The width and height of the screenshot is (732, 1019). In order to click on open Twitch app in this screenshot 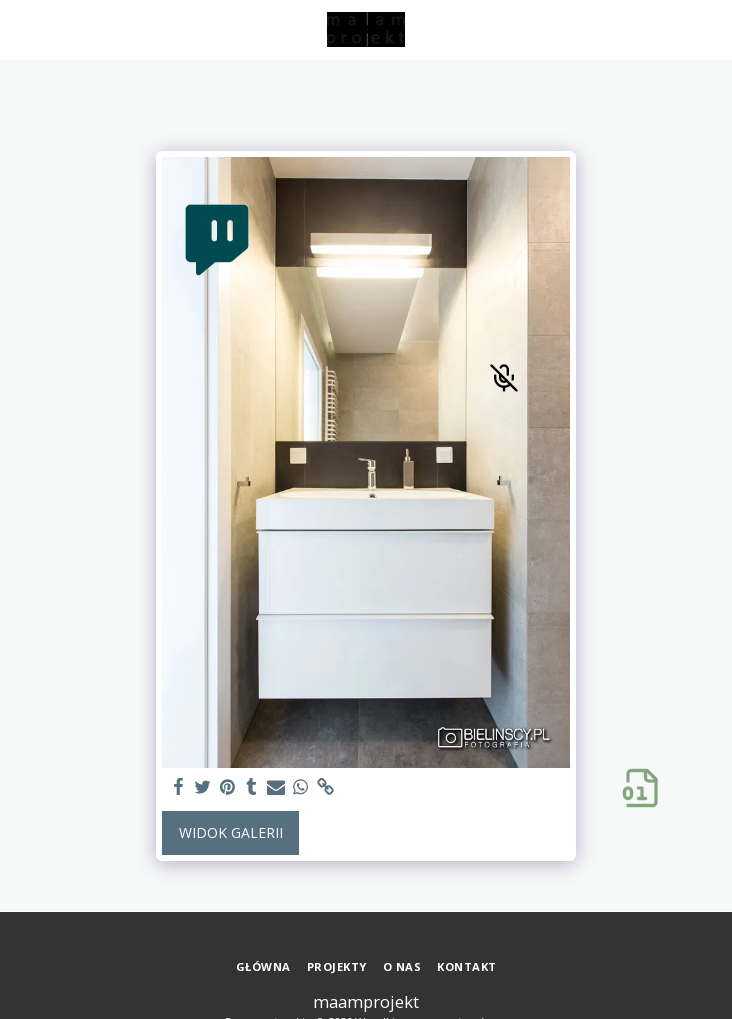, I will do `click(217, 236)`.